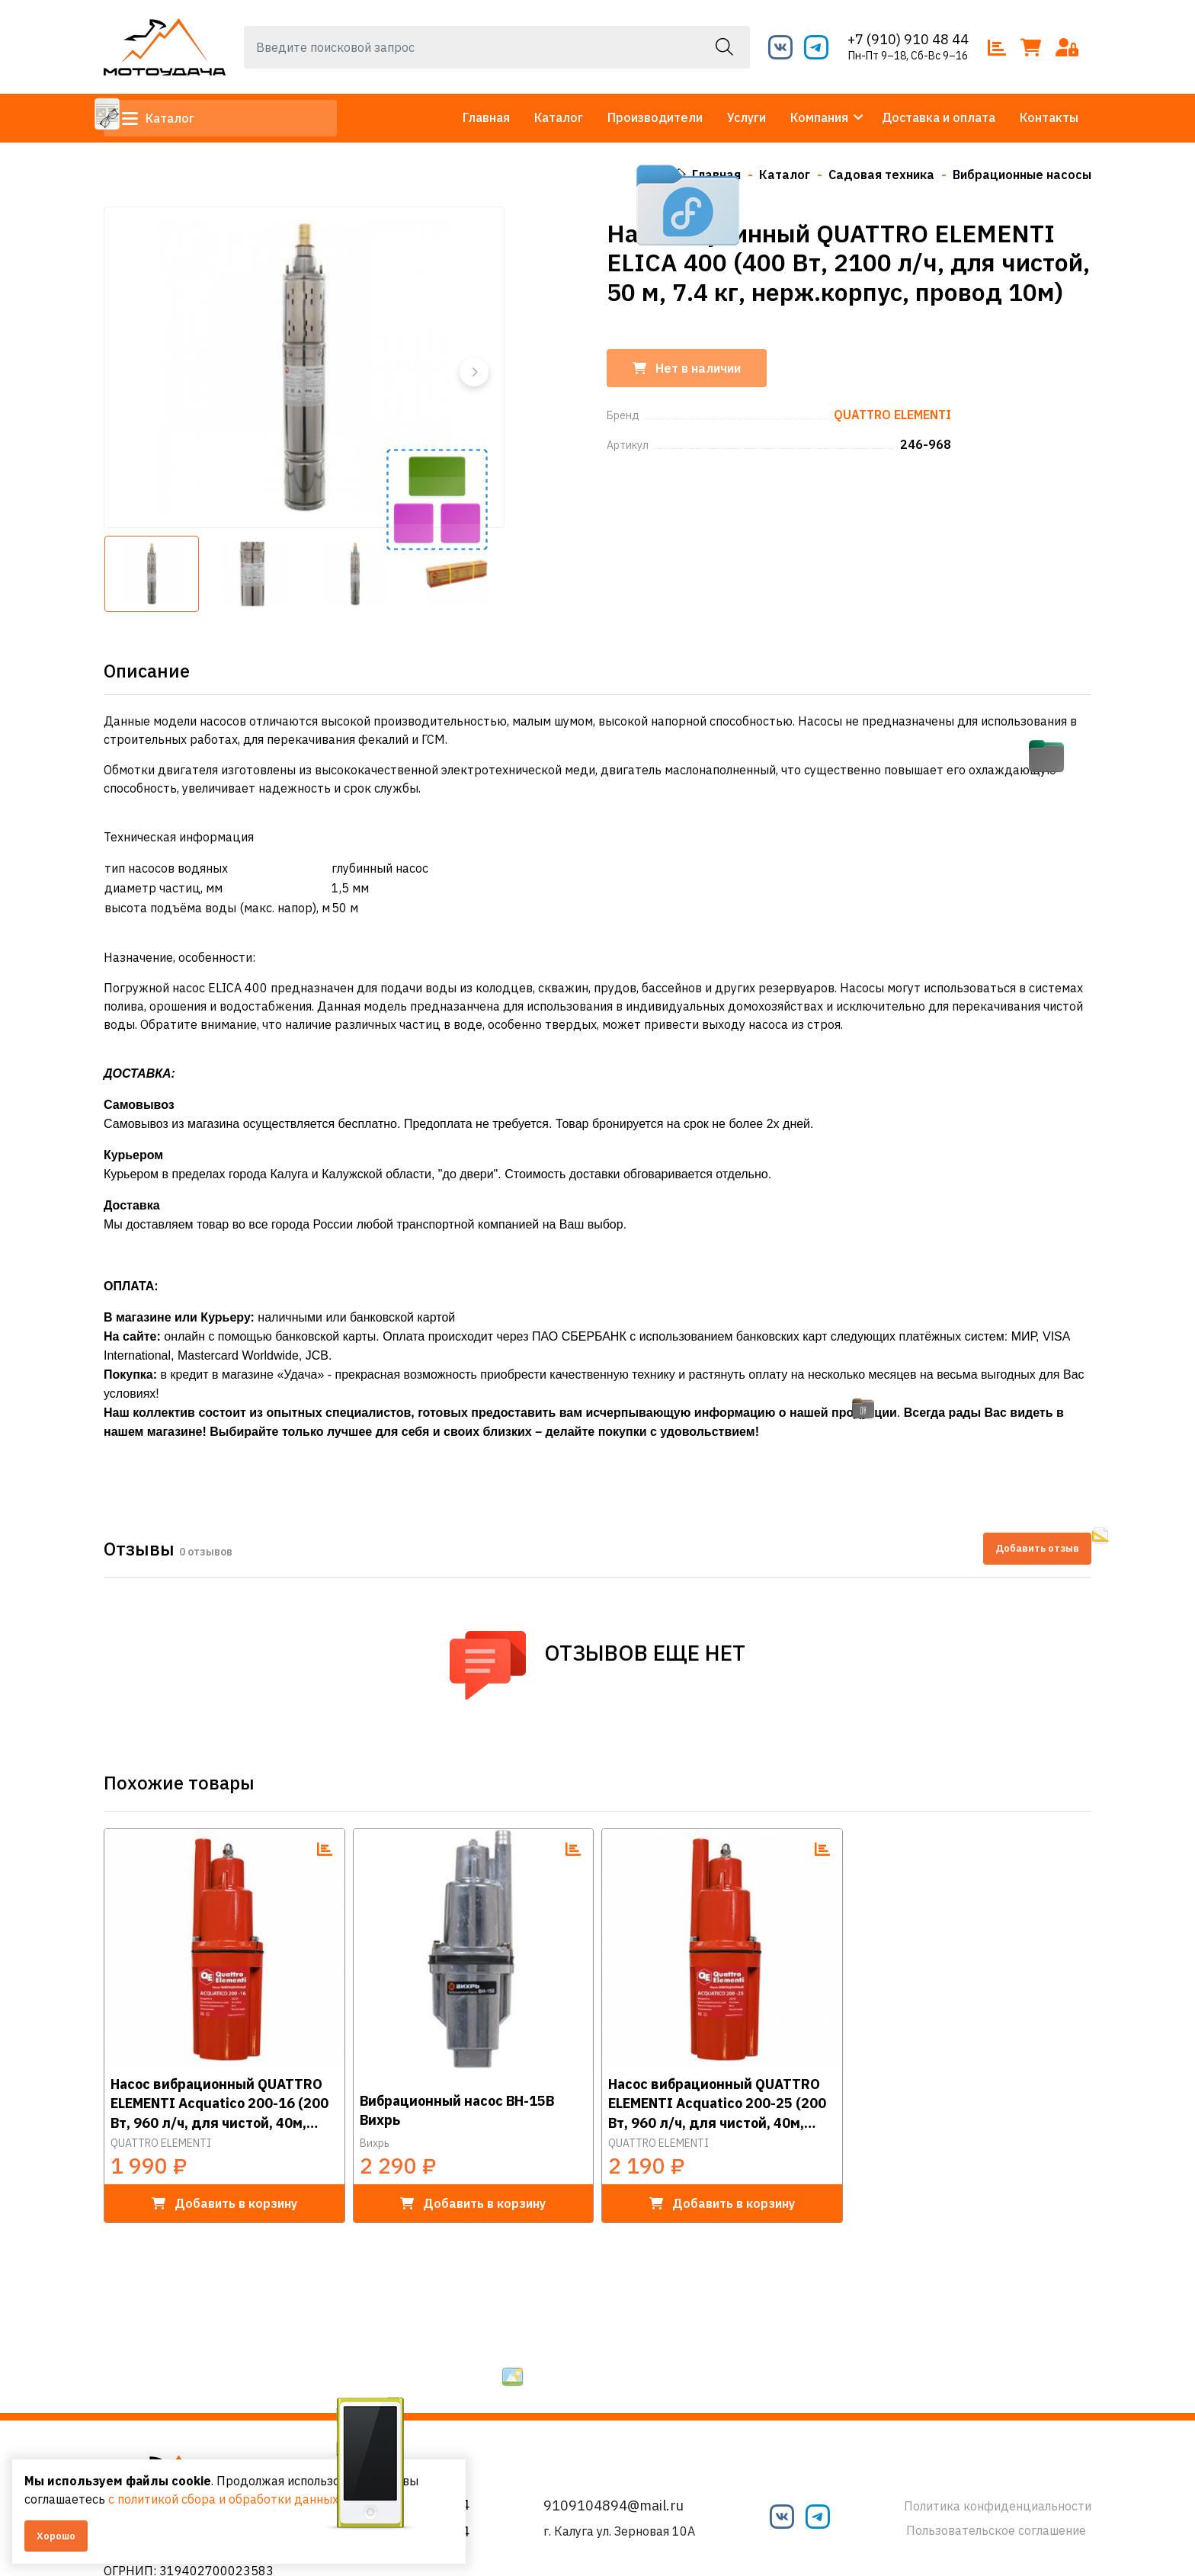 This screenshot has height=2576, width=1195. I want to click on open the documents app, so click(107, 114).